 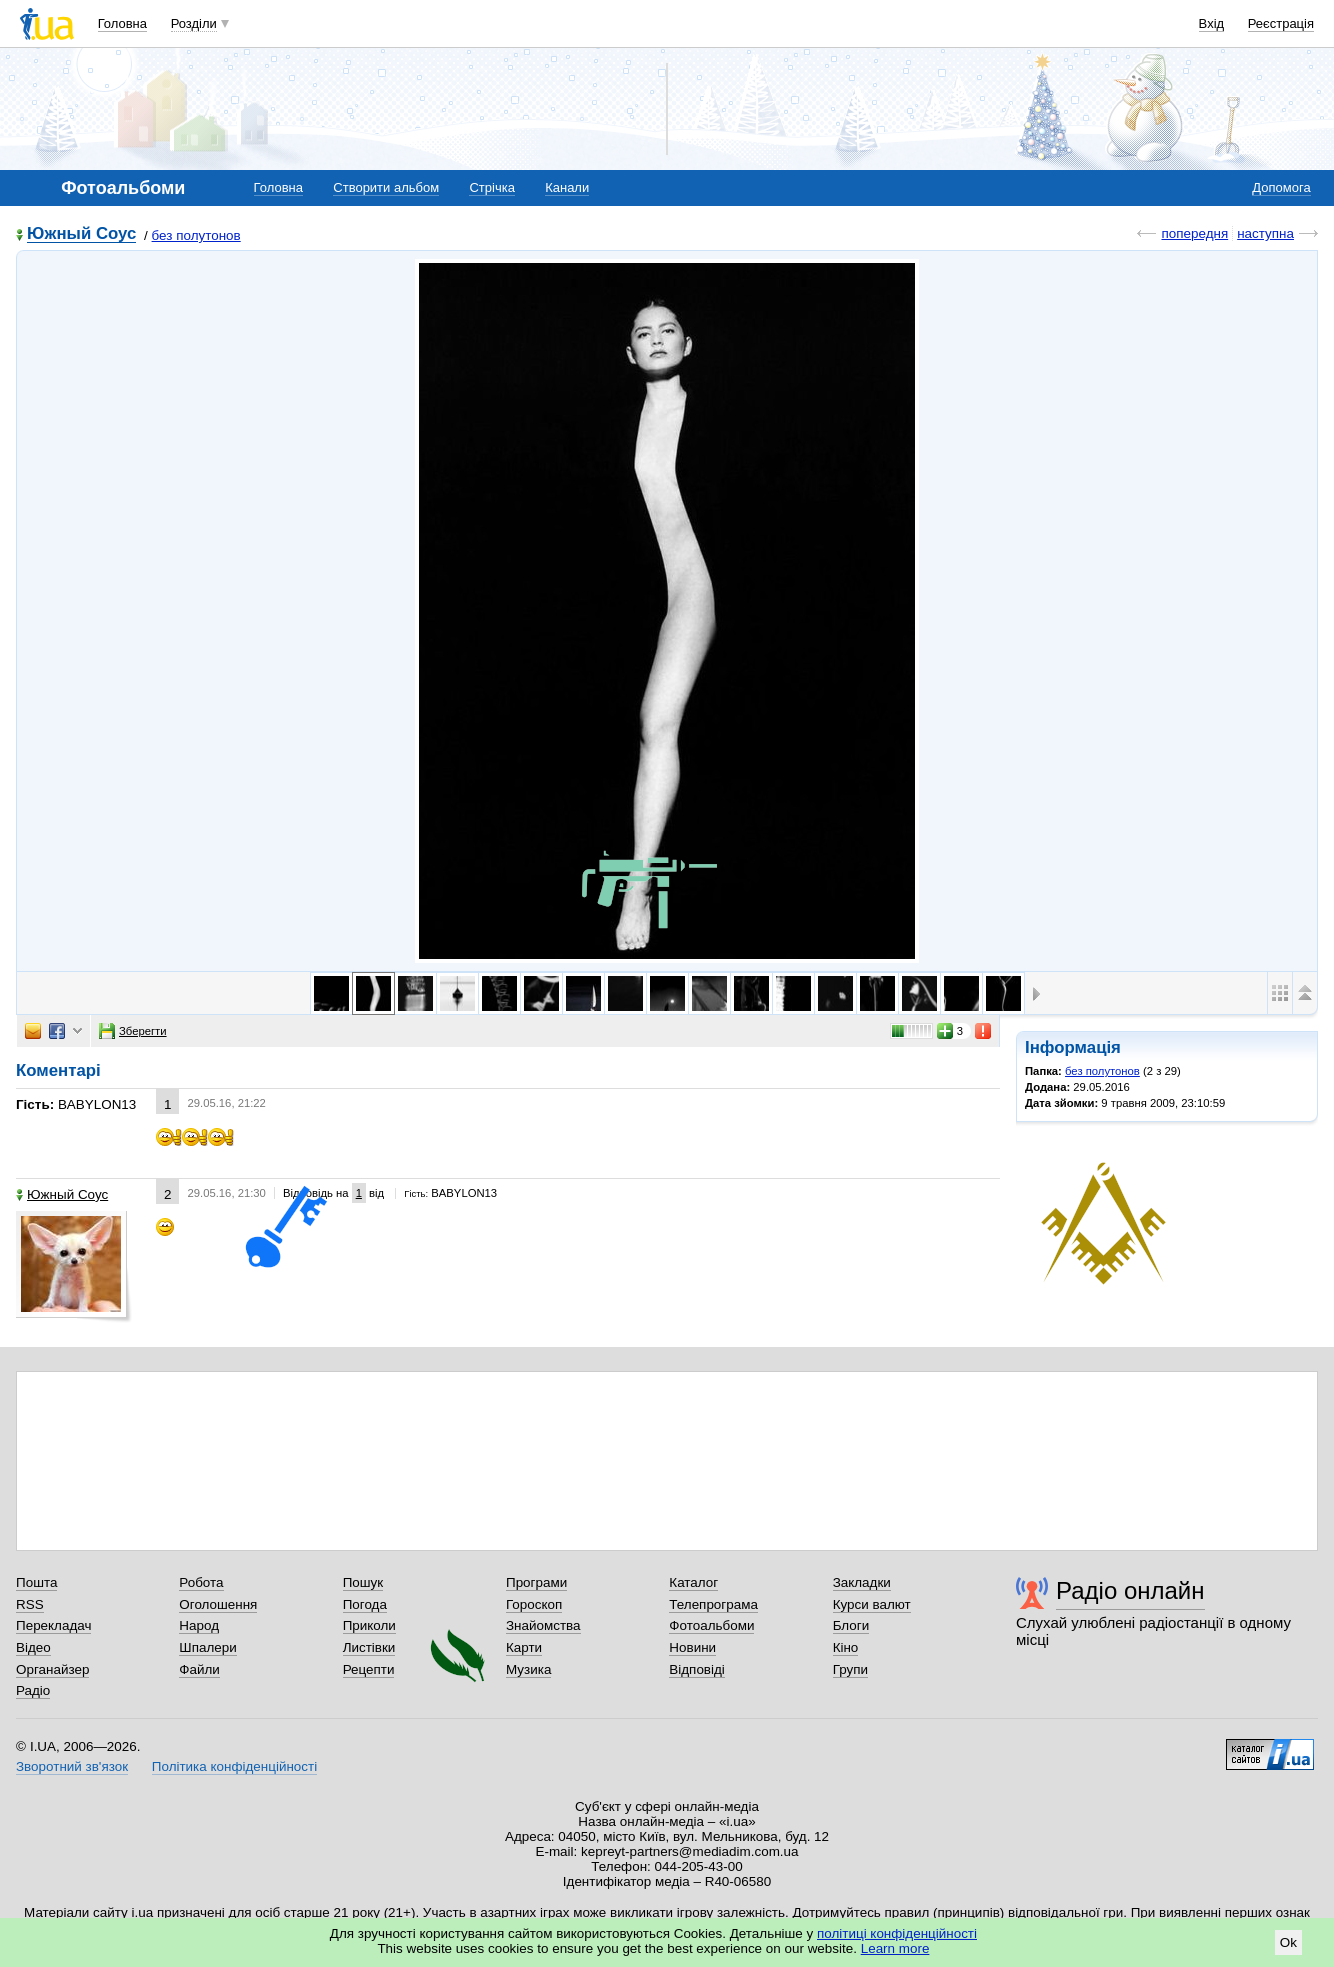 What do you see at coordinates (1103, 1223) in the screenshot?
I see `freemasonry or masonic lodge symbol` at bounding box center [1103, 1223].